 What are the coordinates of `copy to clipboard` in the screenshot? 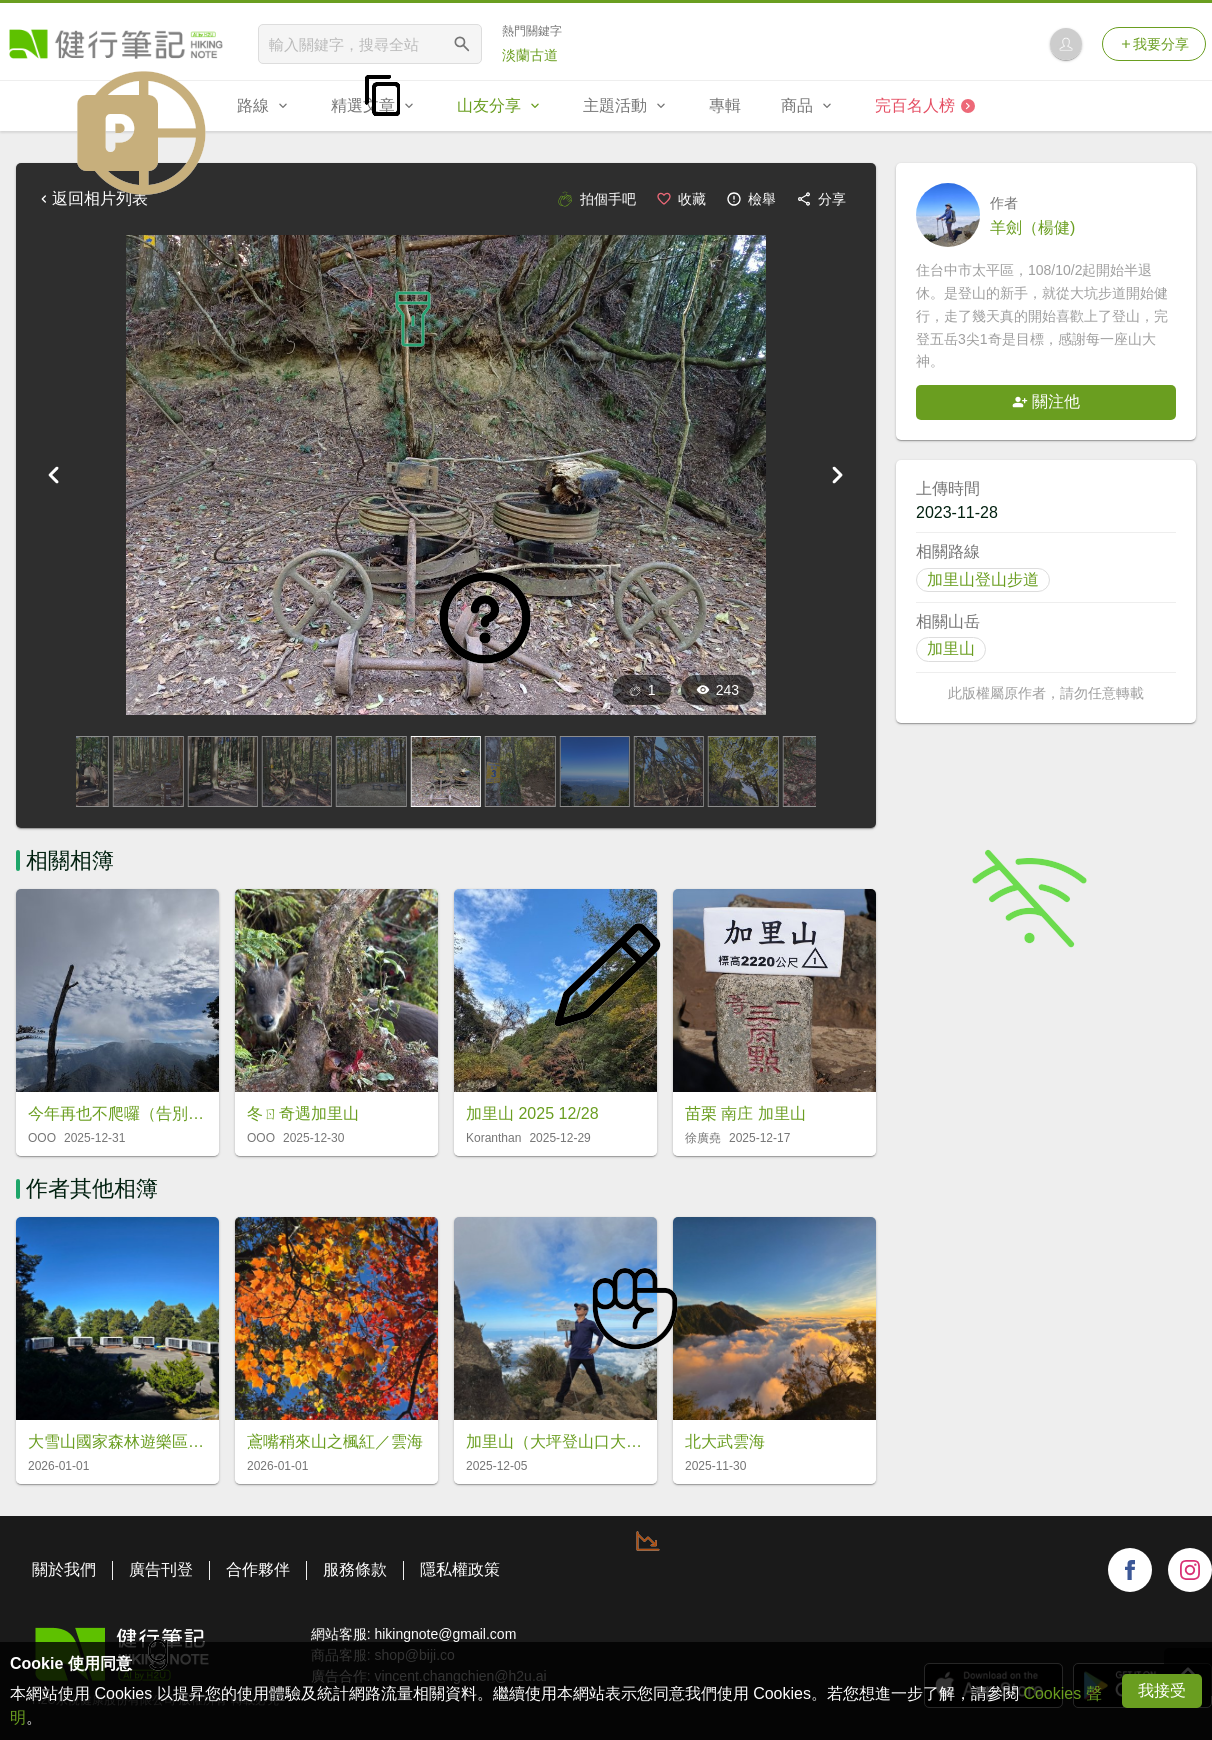 It's located at (383, 95).